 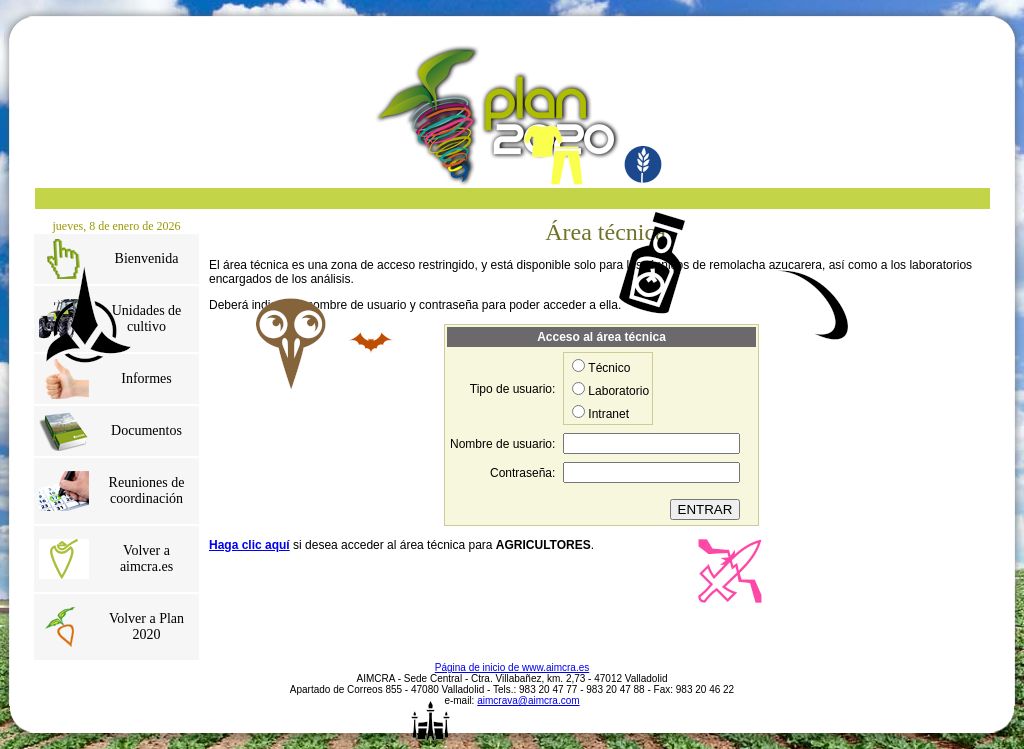 I want to click on equip a lightning-enchanted weapon, so click(x=730, y=571).